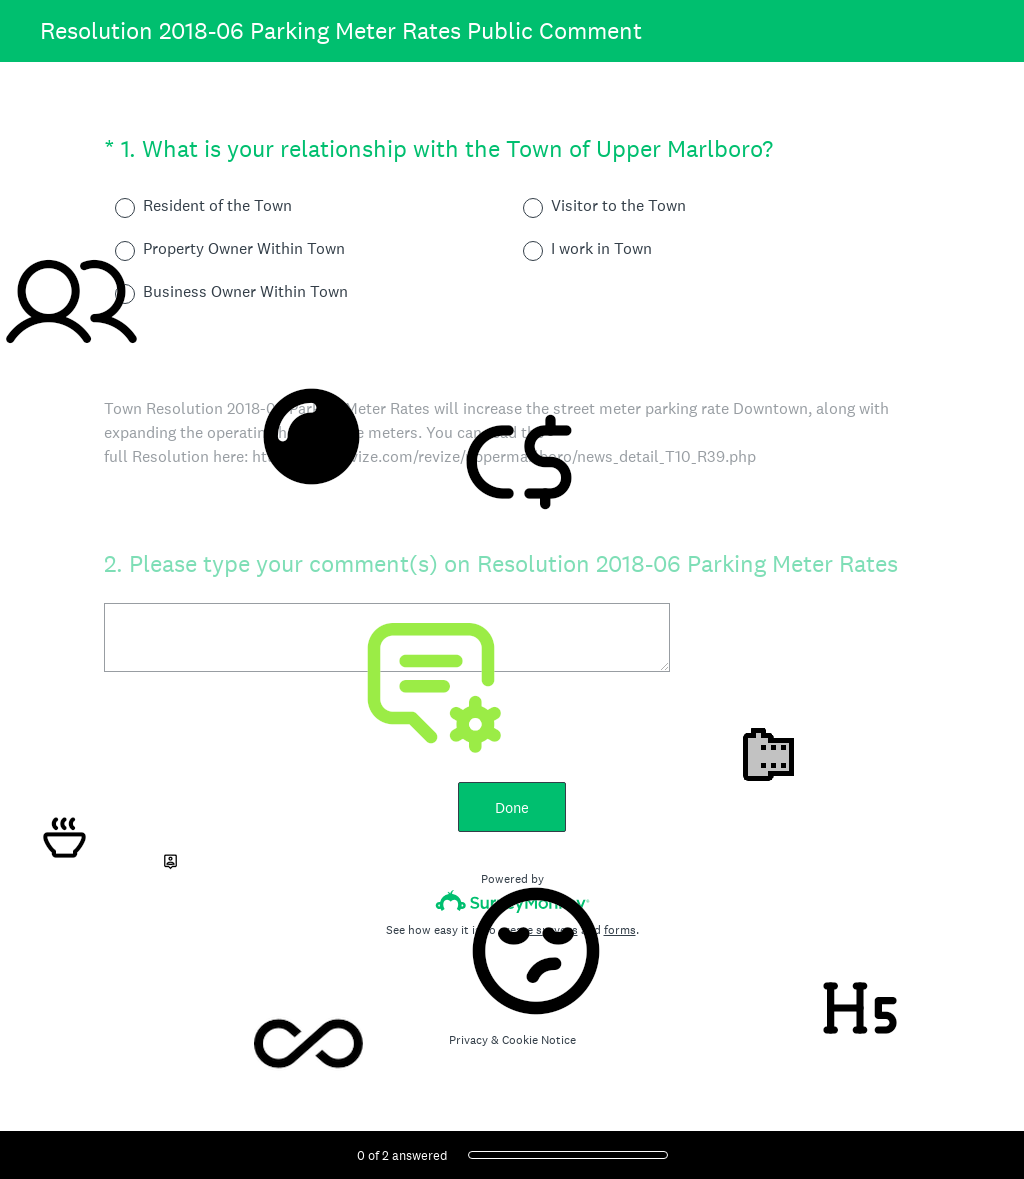  I want to click on view all users or team members, so click(71, 301).